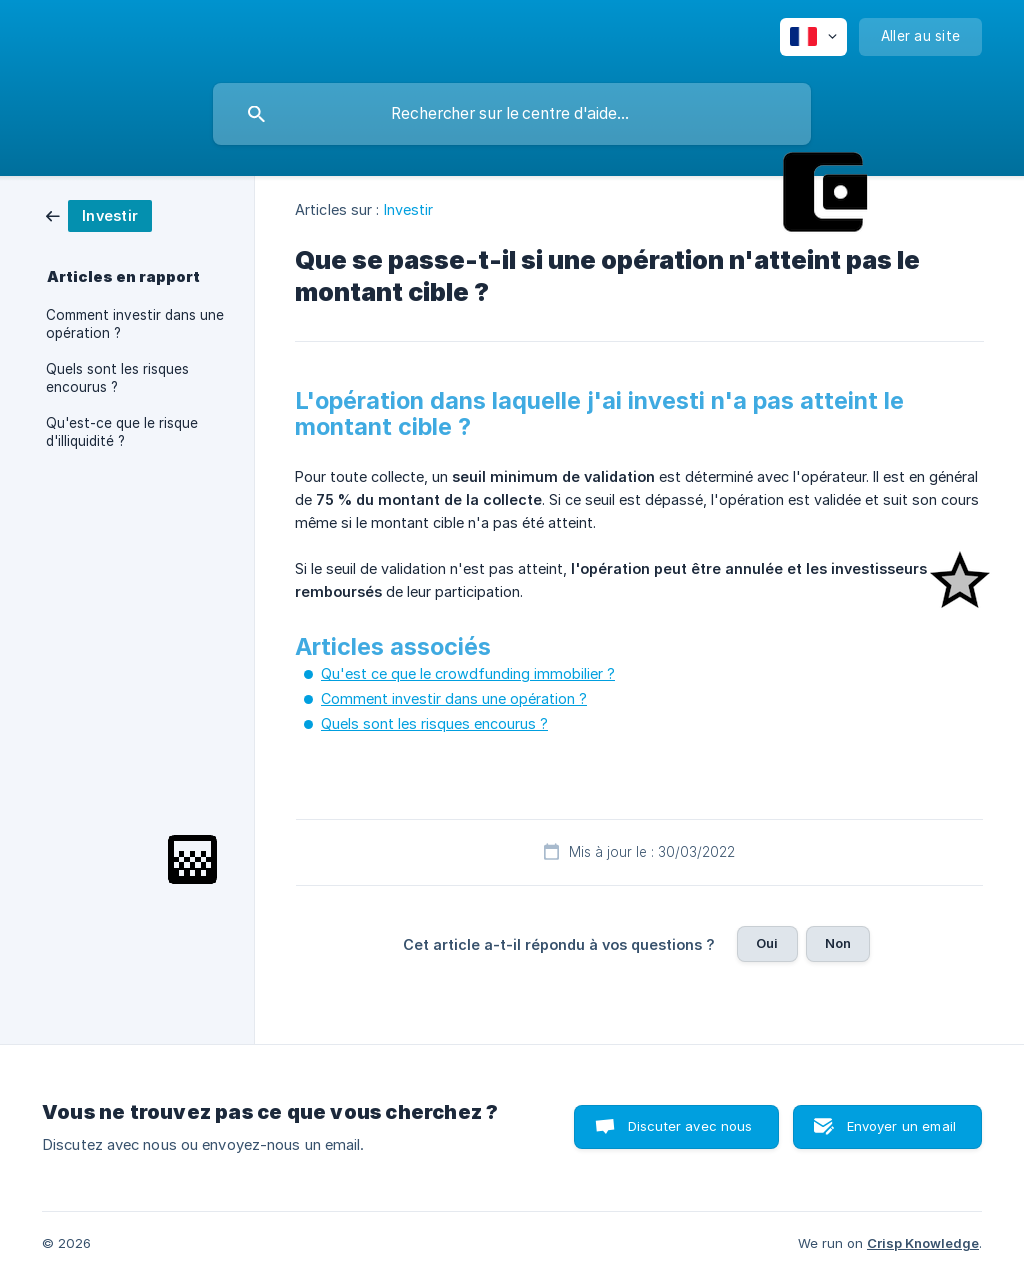  Describe the element at coordinates (823, 192) in the screenshot. I see `access your digital wallet` at that location.